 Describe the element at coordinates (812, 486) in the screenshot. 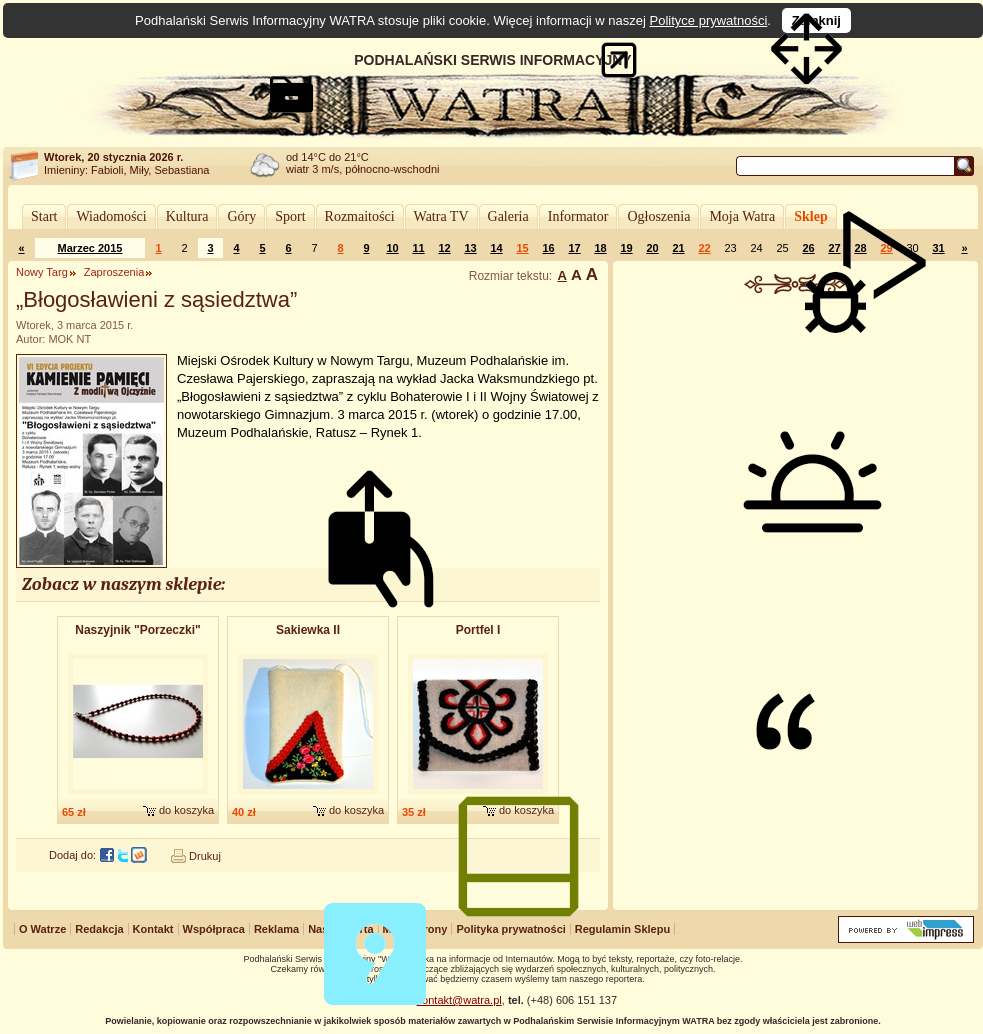

I see `toggle sunrise or sunset display mode` at that location.